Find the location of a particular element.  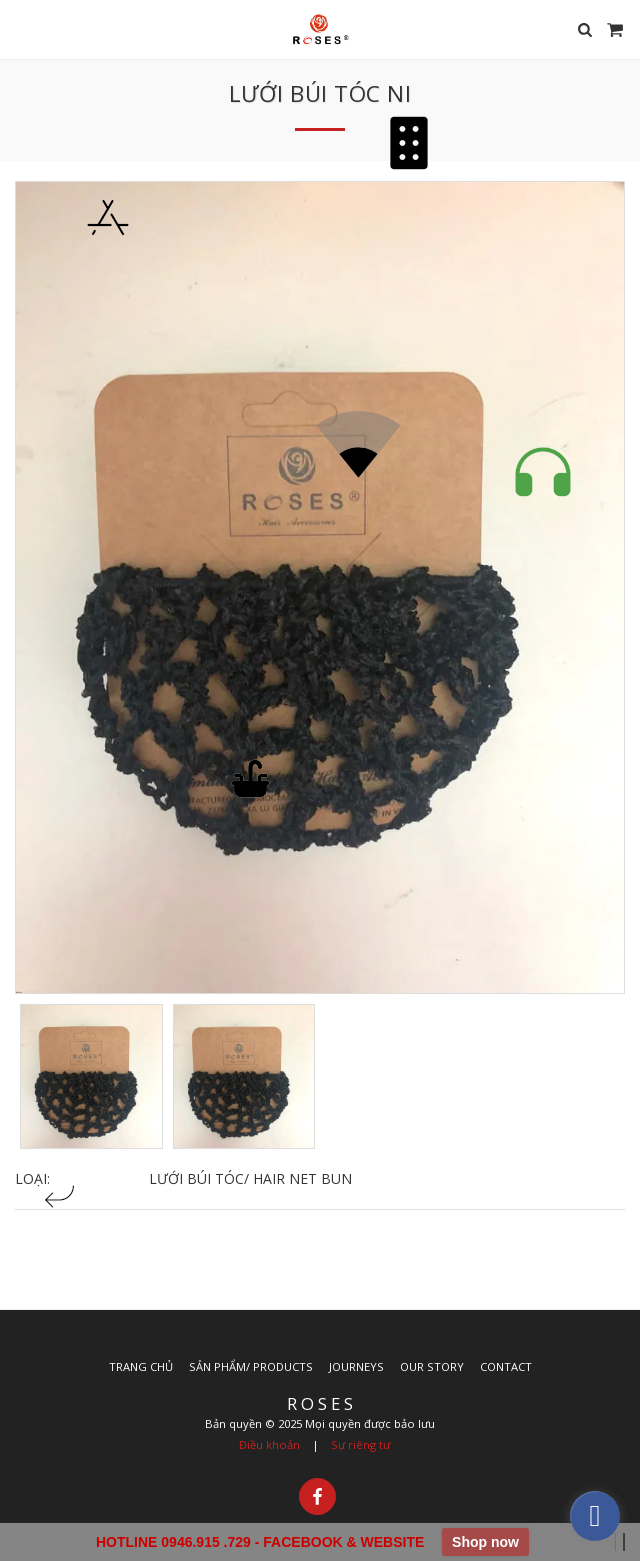

open the app store is located at coordinates (108, 219).